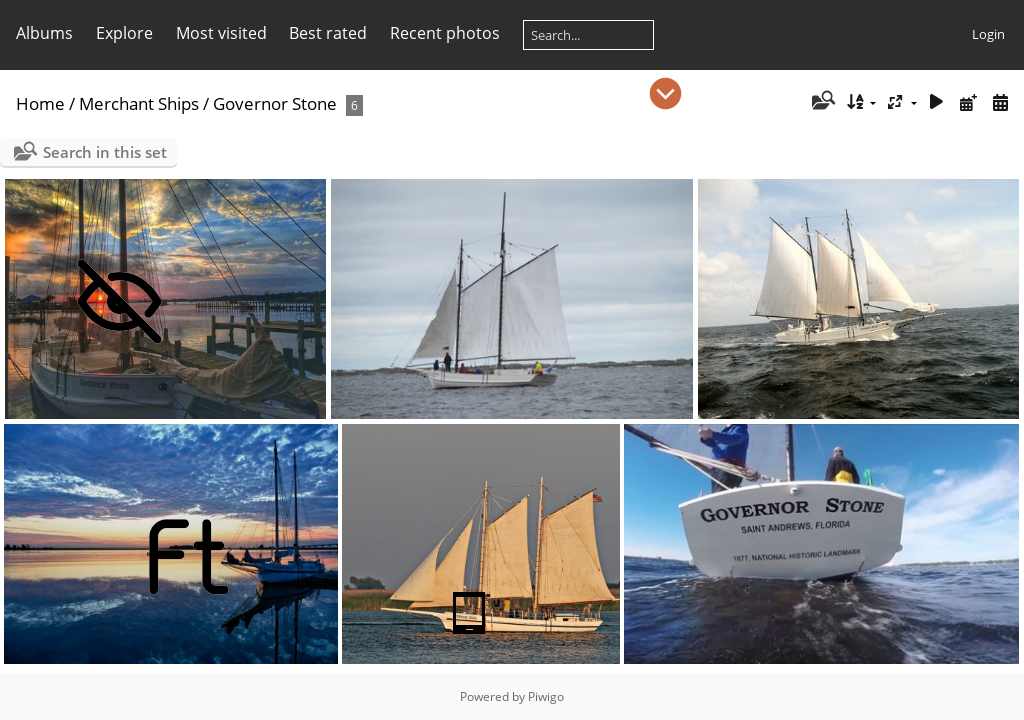  Describe the element at coordinates (665, 93) in the screenshot. I see `expand to show more content` at that location.